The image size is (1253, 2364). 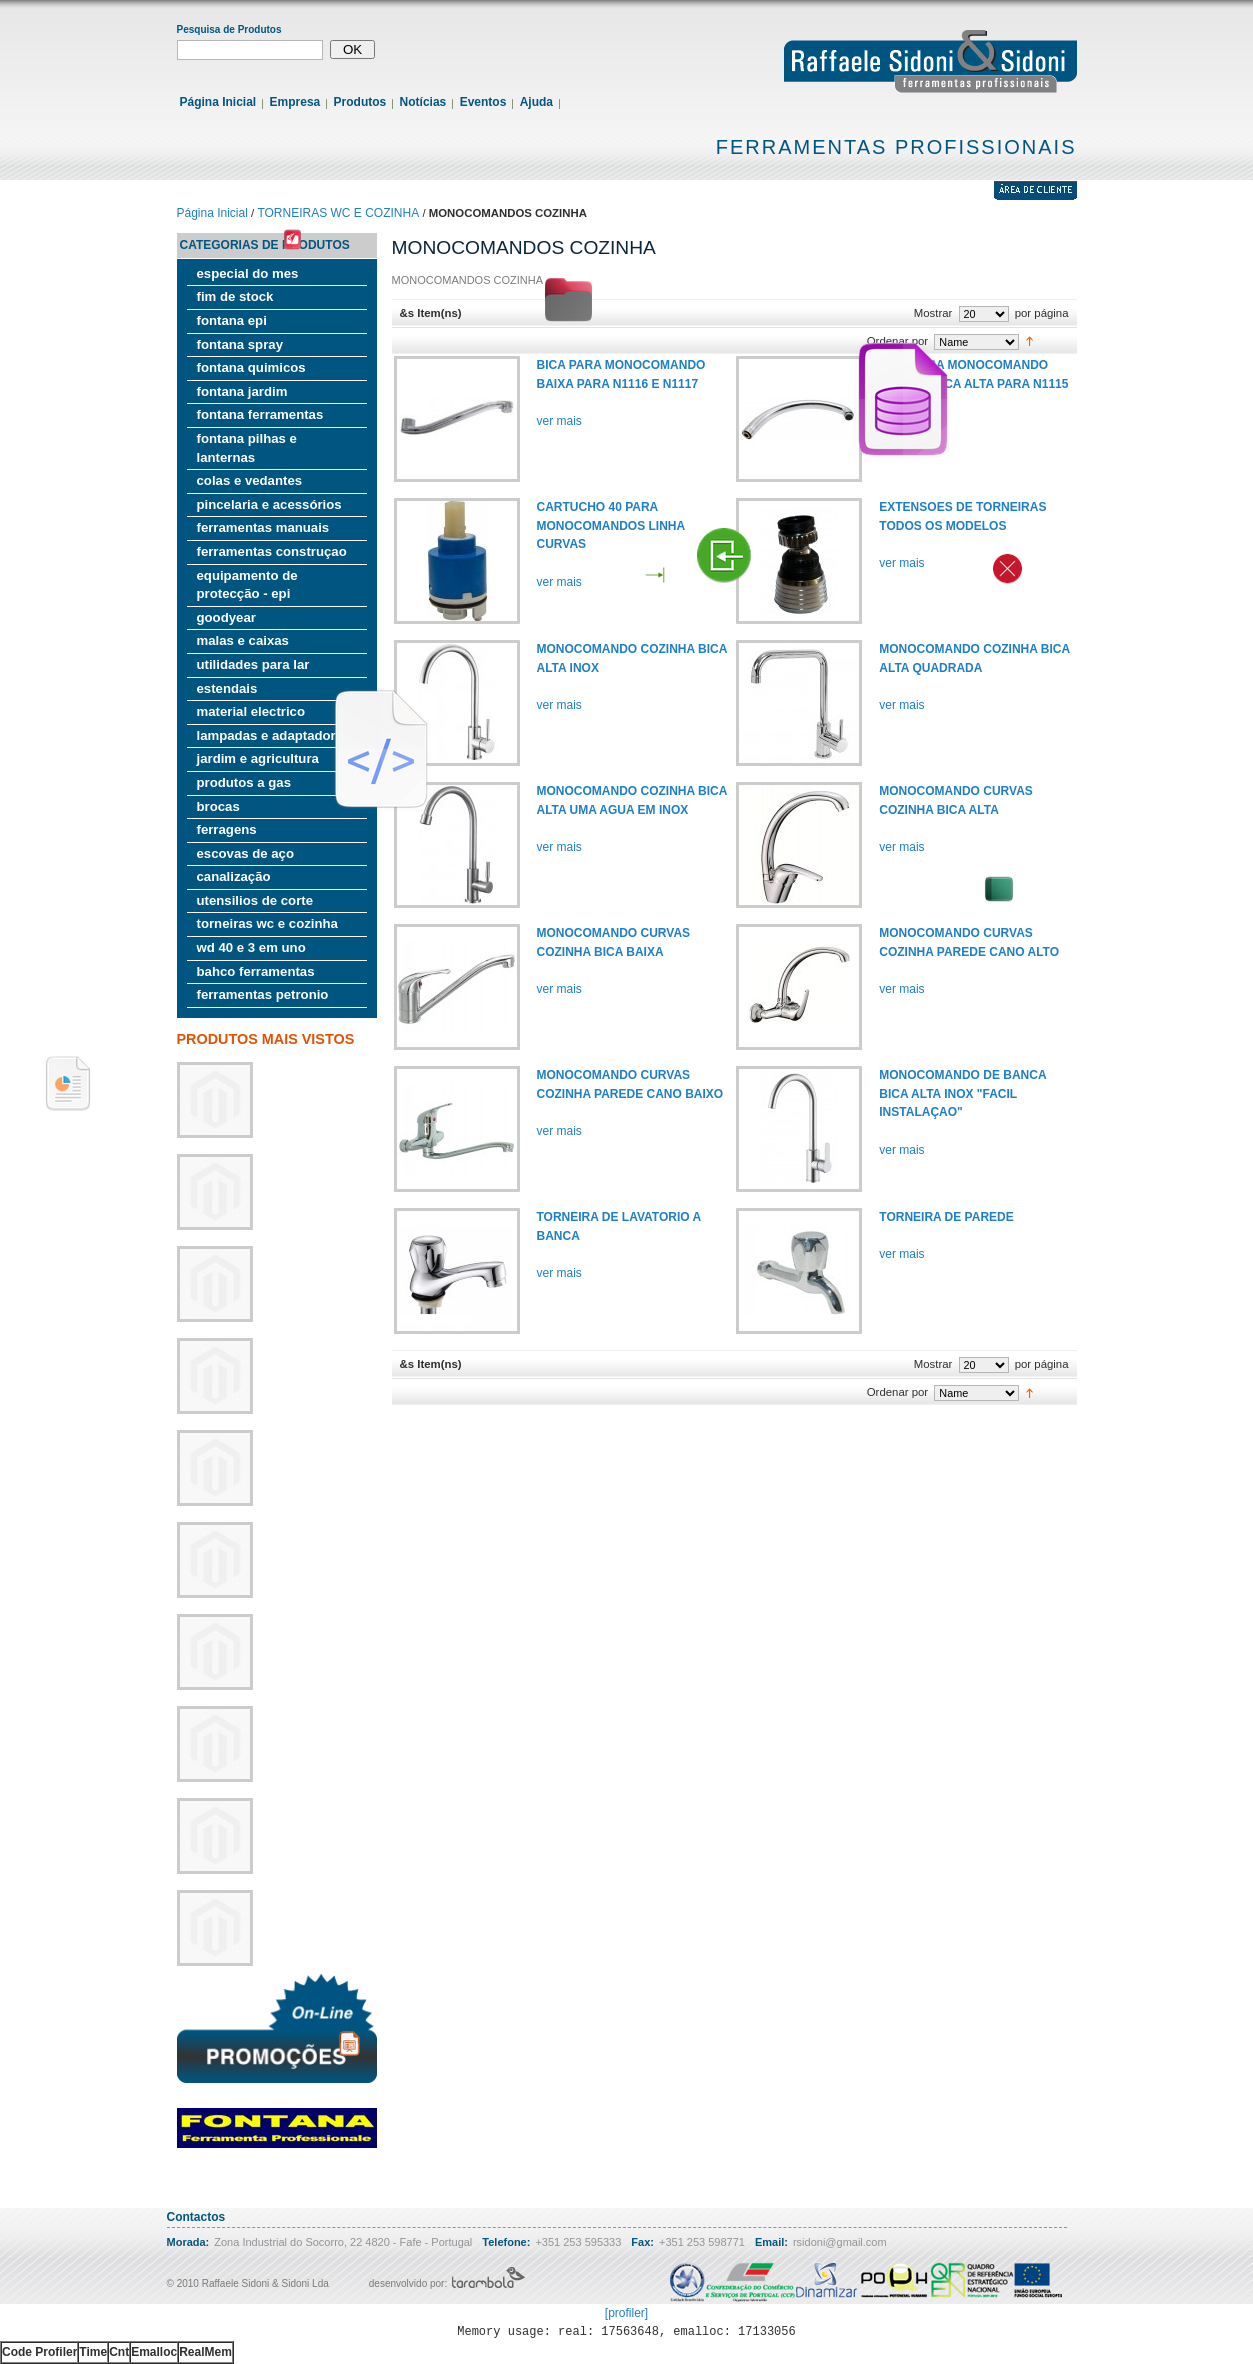 I want to click on indicates a file cannot sync to Dropbox, so click(x=1007, y=568).